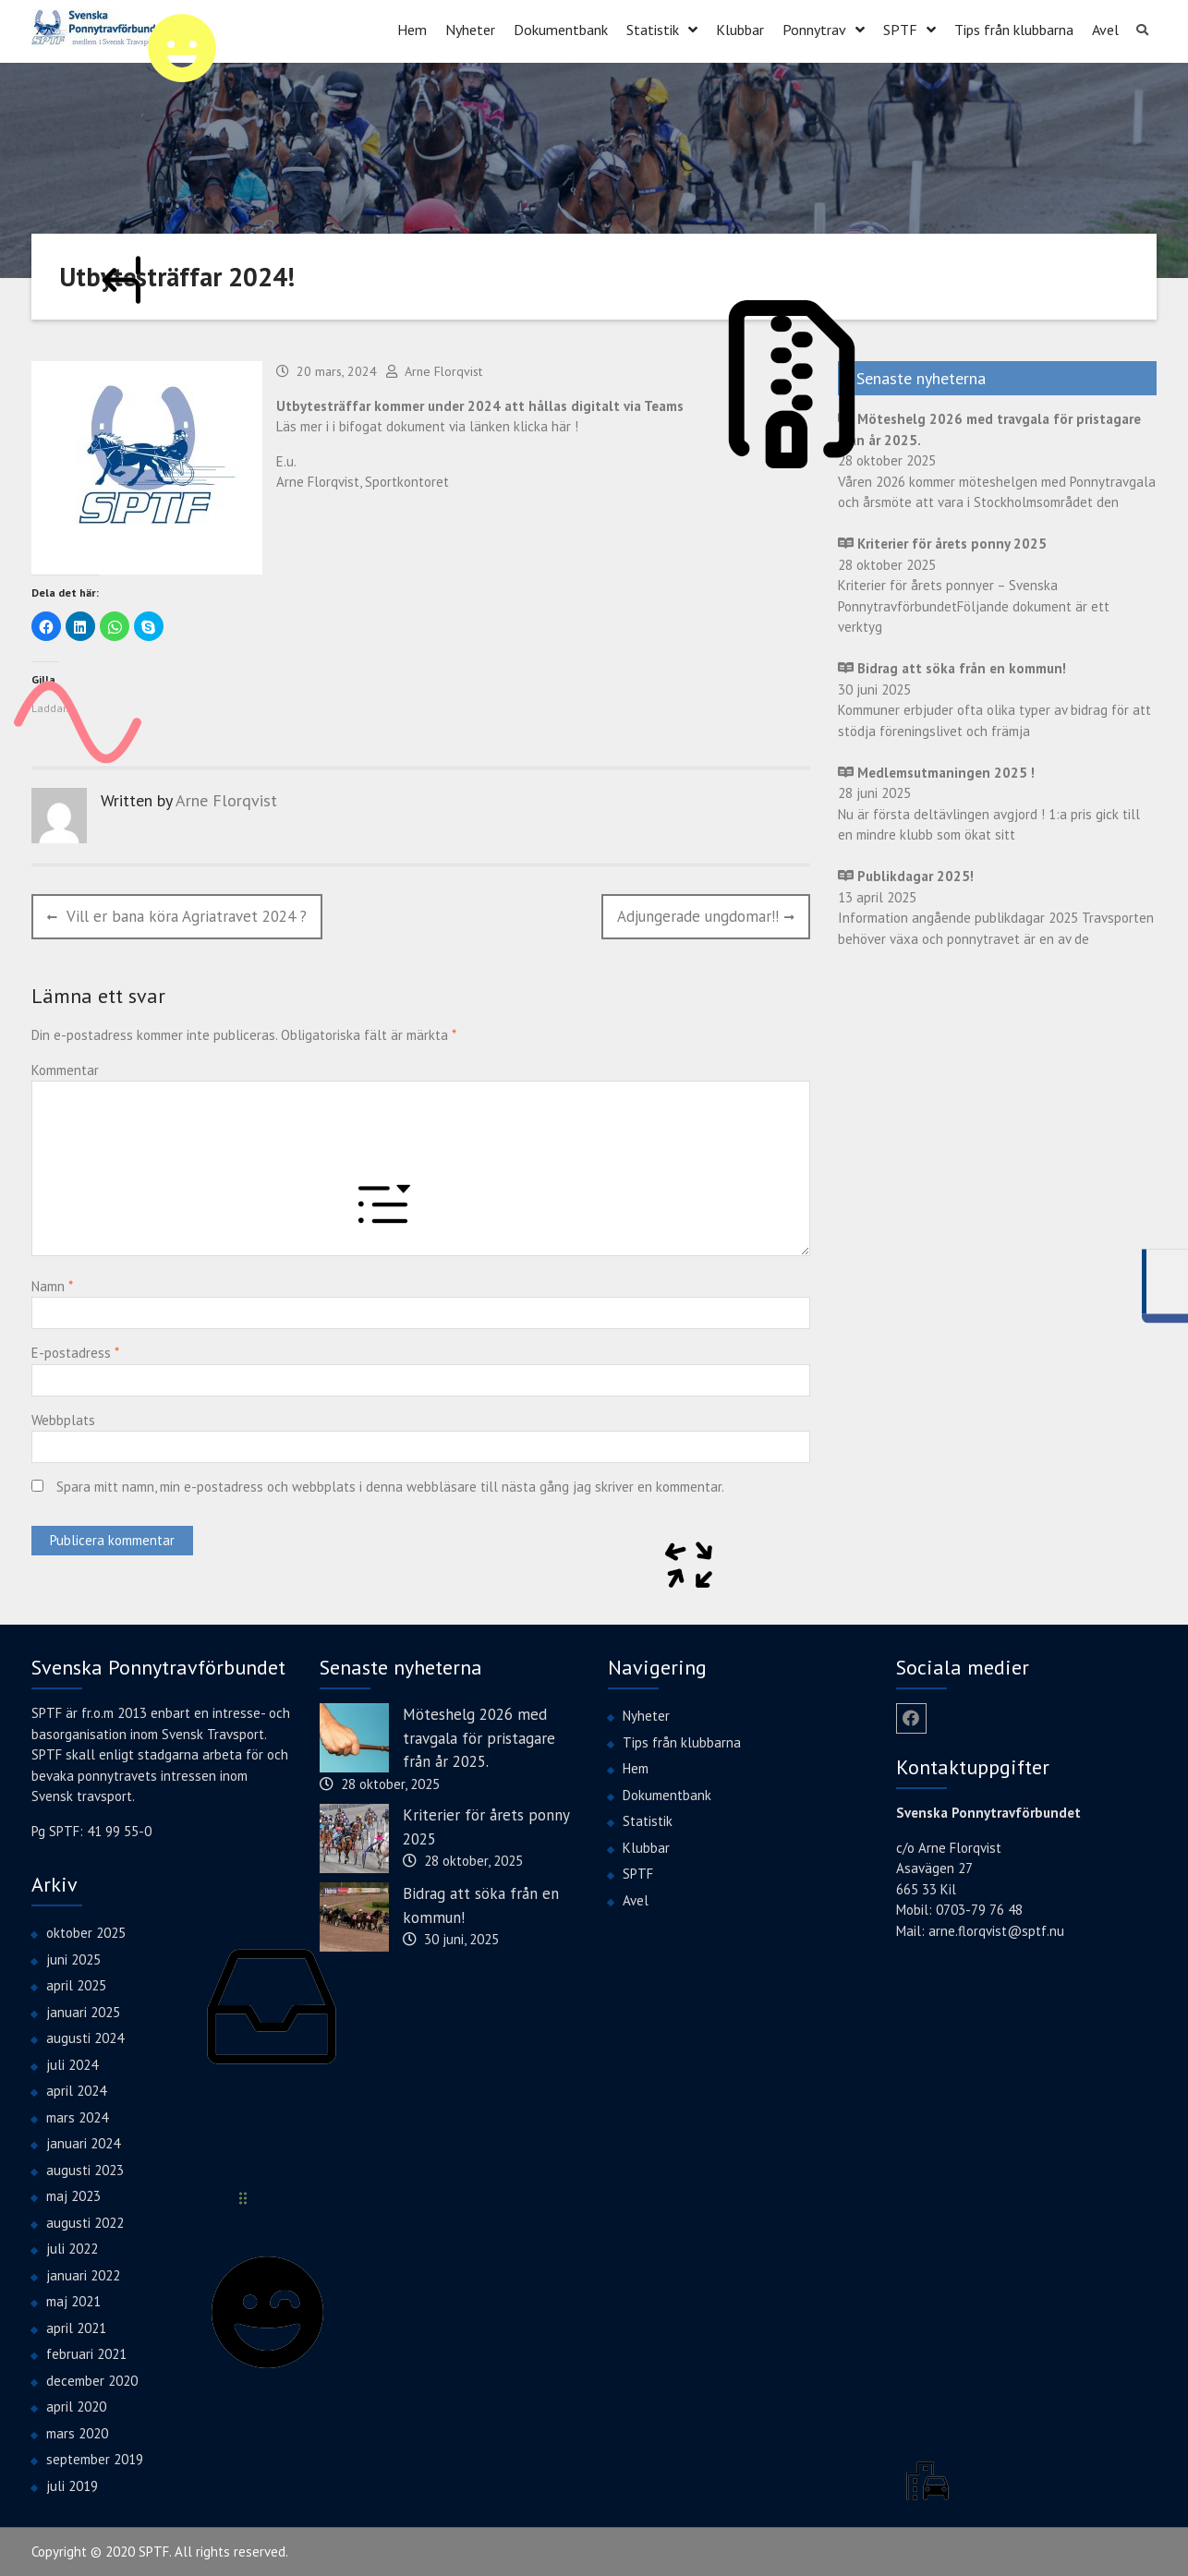  I want to click on indicates audio or sound wave settings, so click(78, 722).